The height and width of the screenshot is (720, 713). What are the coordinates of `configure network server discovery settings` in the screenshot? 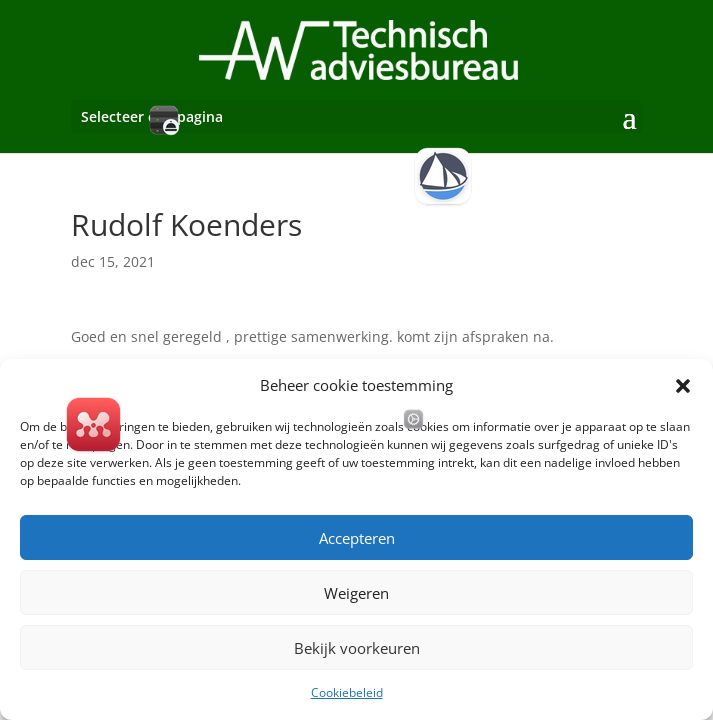 It's located at (164, 120).